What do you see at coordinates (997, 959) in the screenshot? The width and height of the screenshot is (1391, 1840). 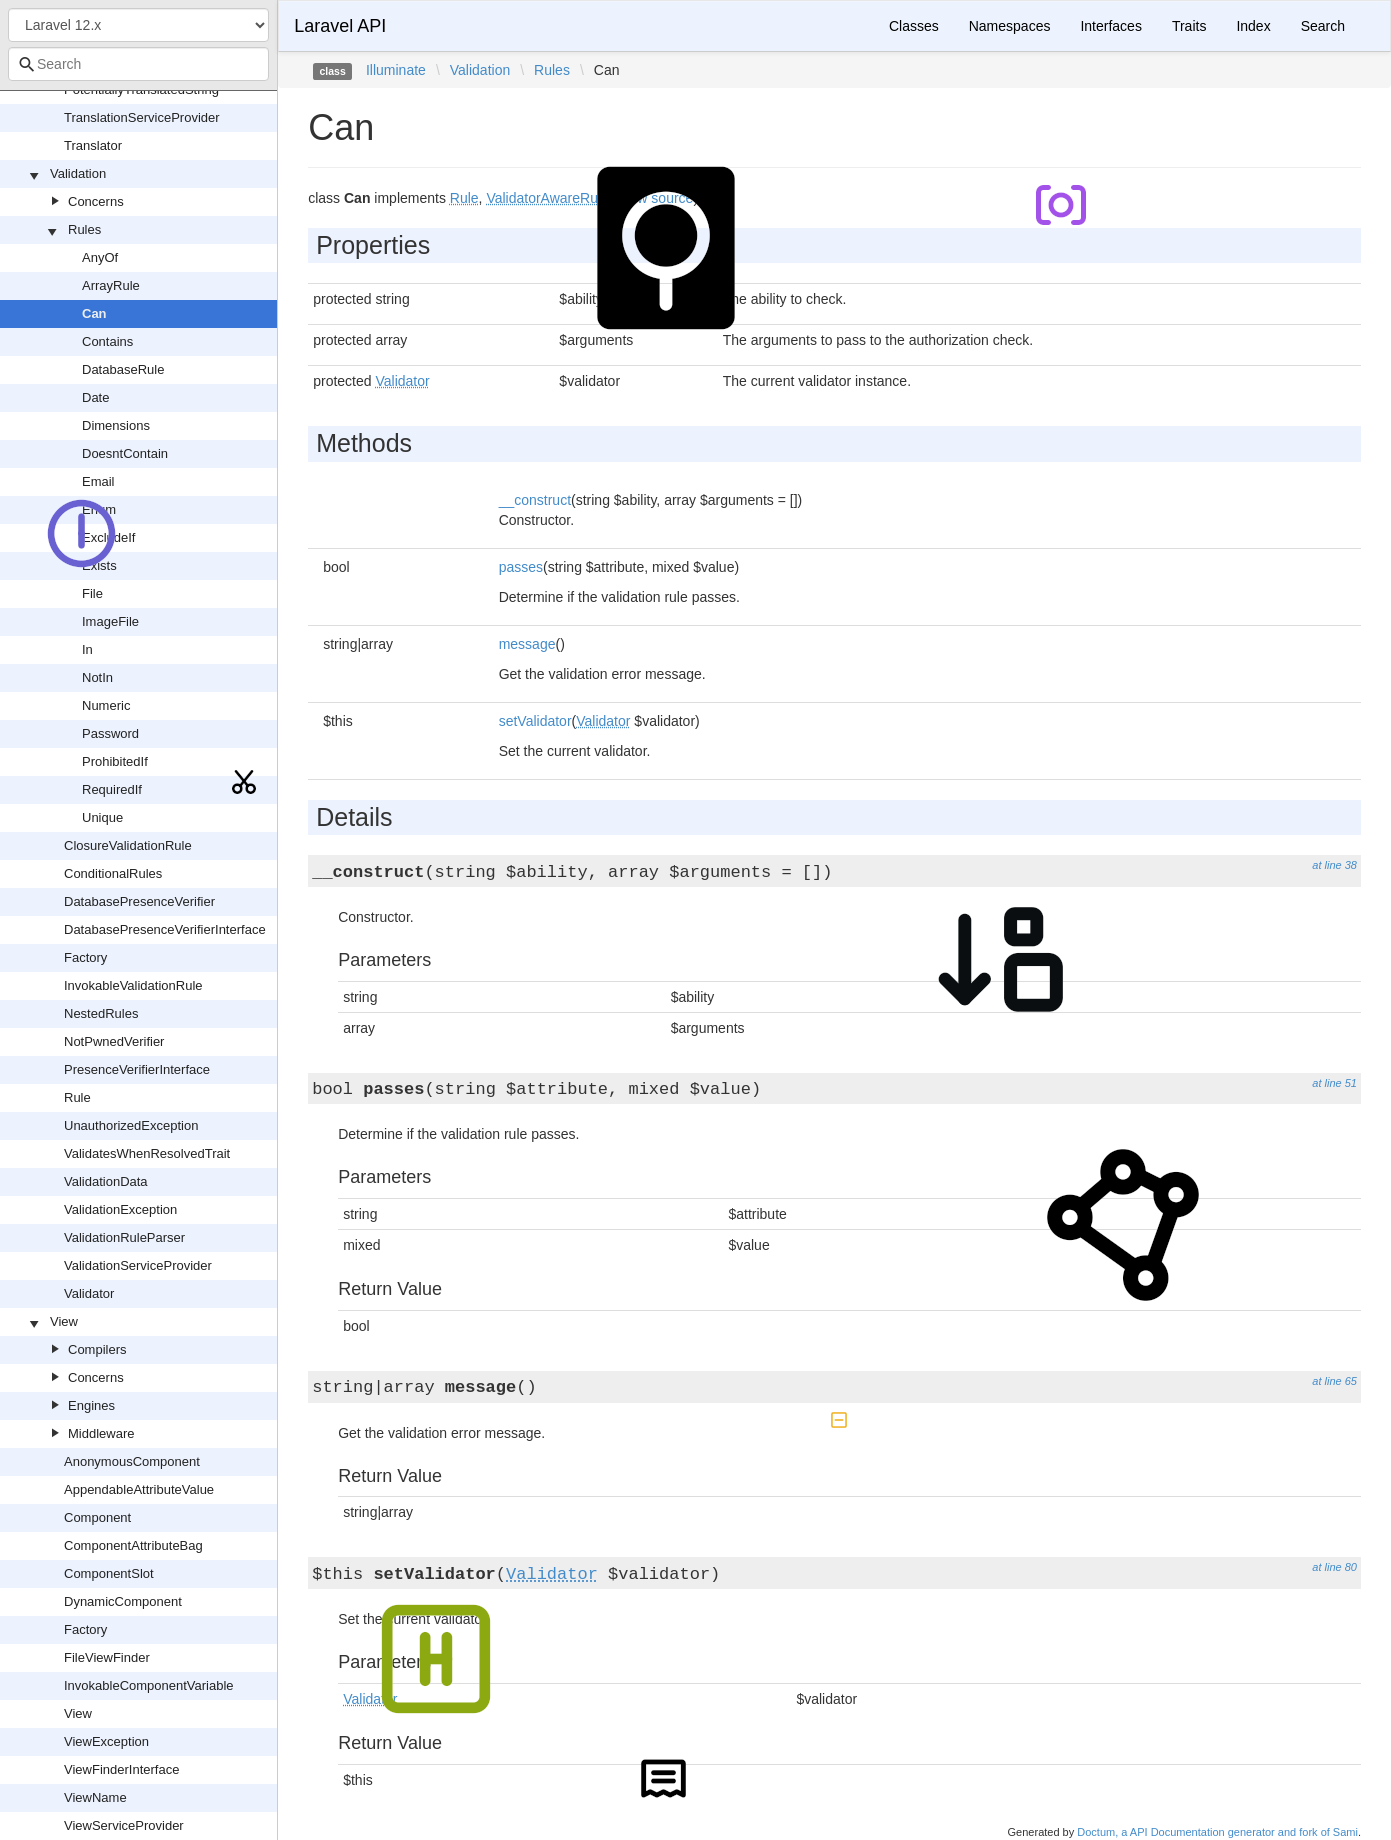 I see `sort items from smallest to largest` at bounding box center [997, 959].